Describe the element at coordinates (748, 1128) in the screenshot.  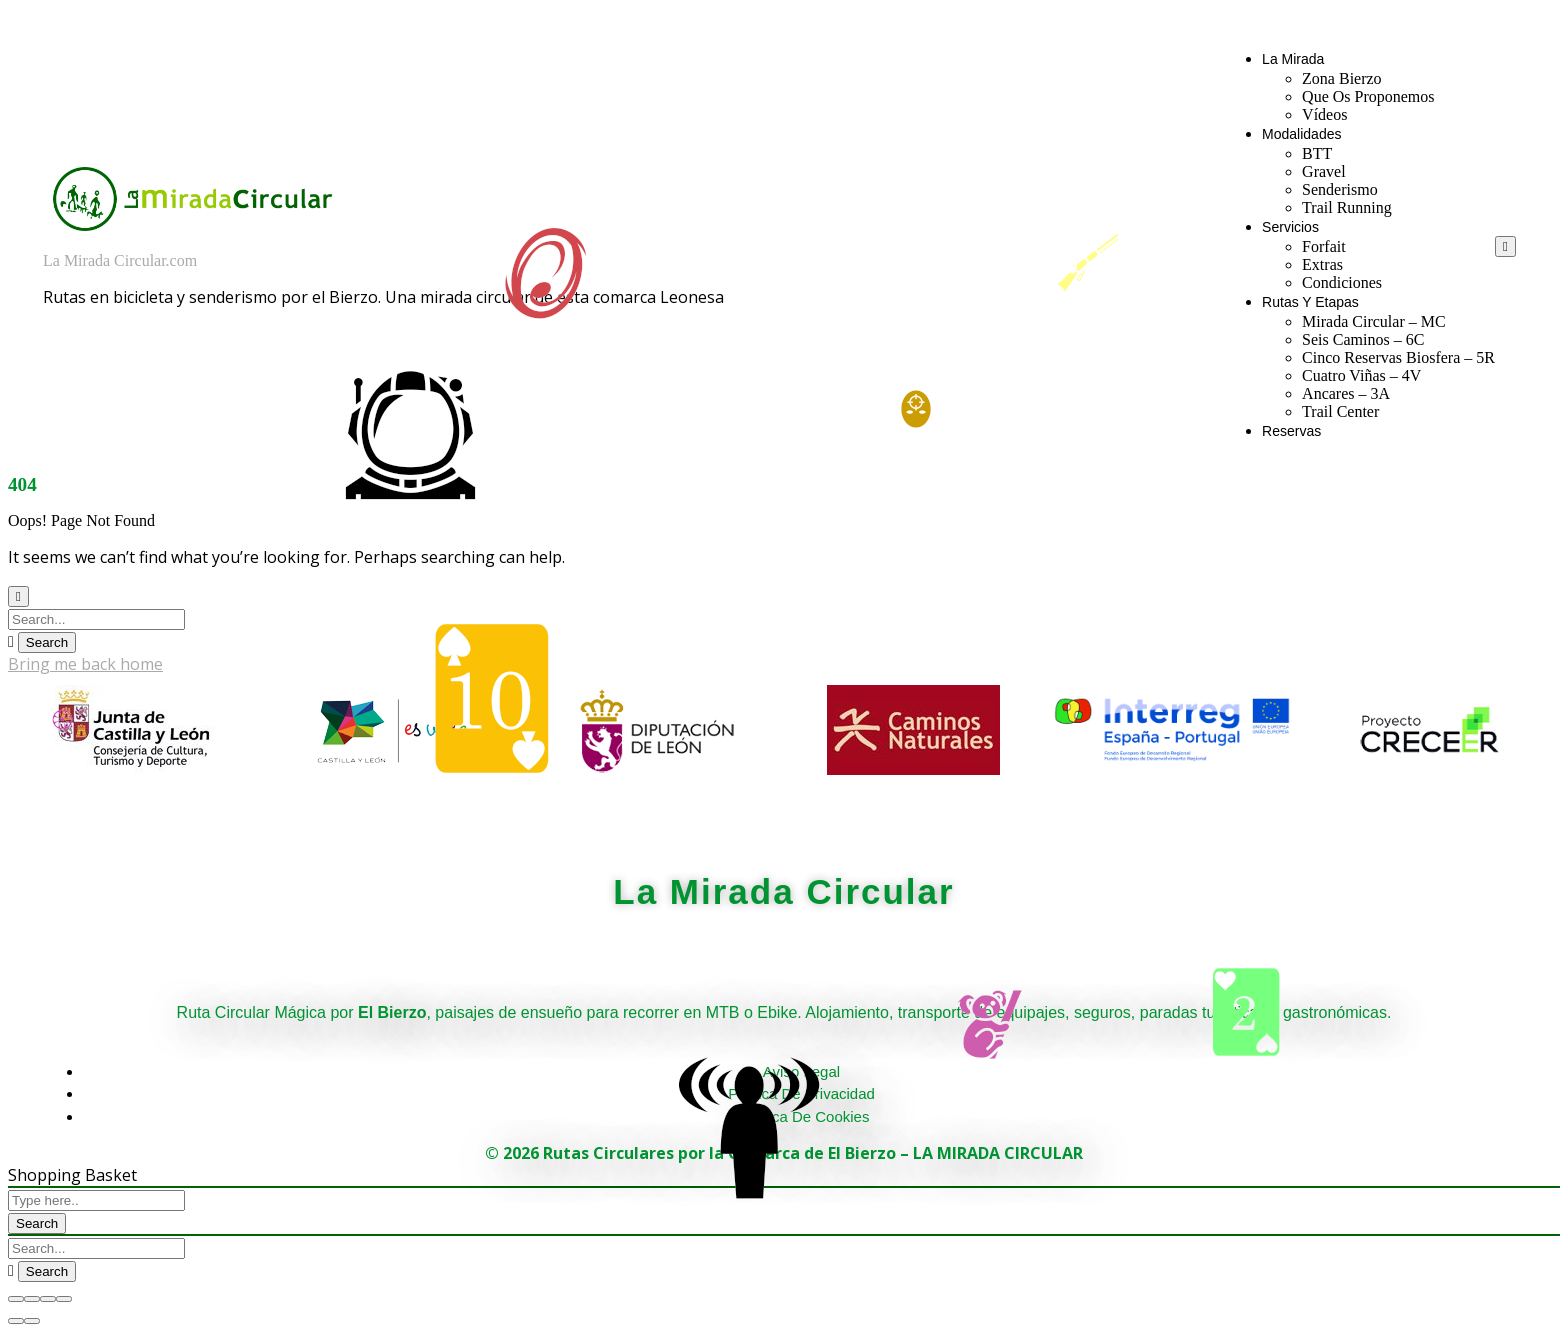
I see `indicates active awareness or alert mode` at that location.